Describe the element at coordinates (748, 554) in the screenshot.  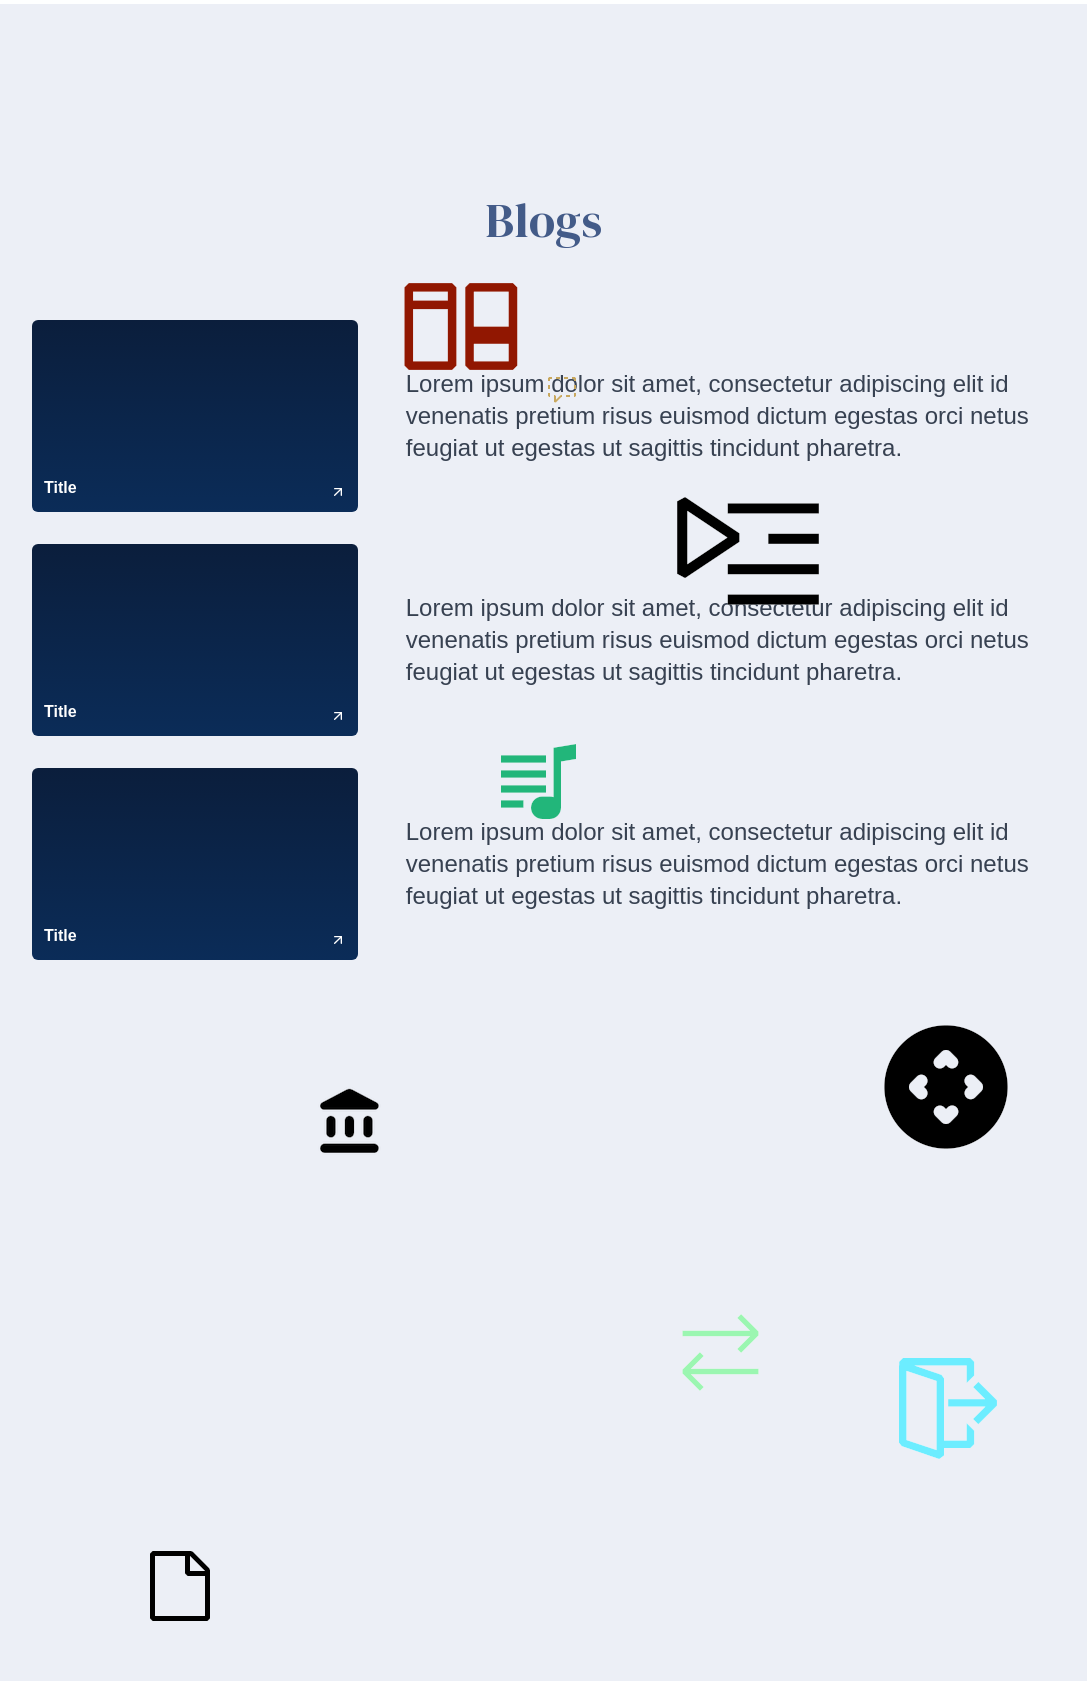
I see `step through code one line at a time during debugging` at that location.